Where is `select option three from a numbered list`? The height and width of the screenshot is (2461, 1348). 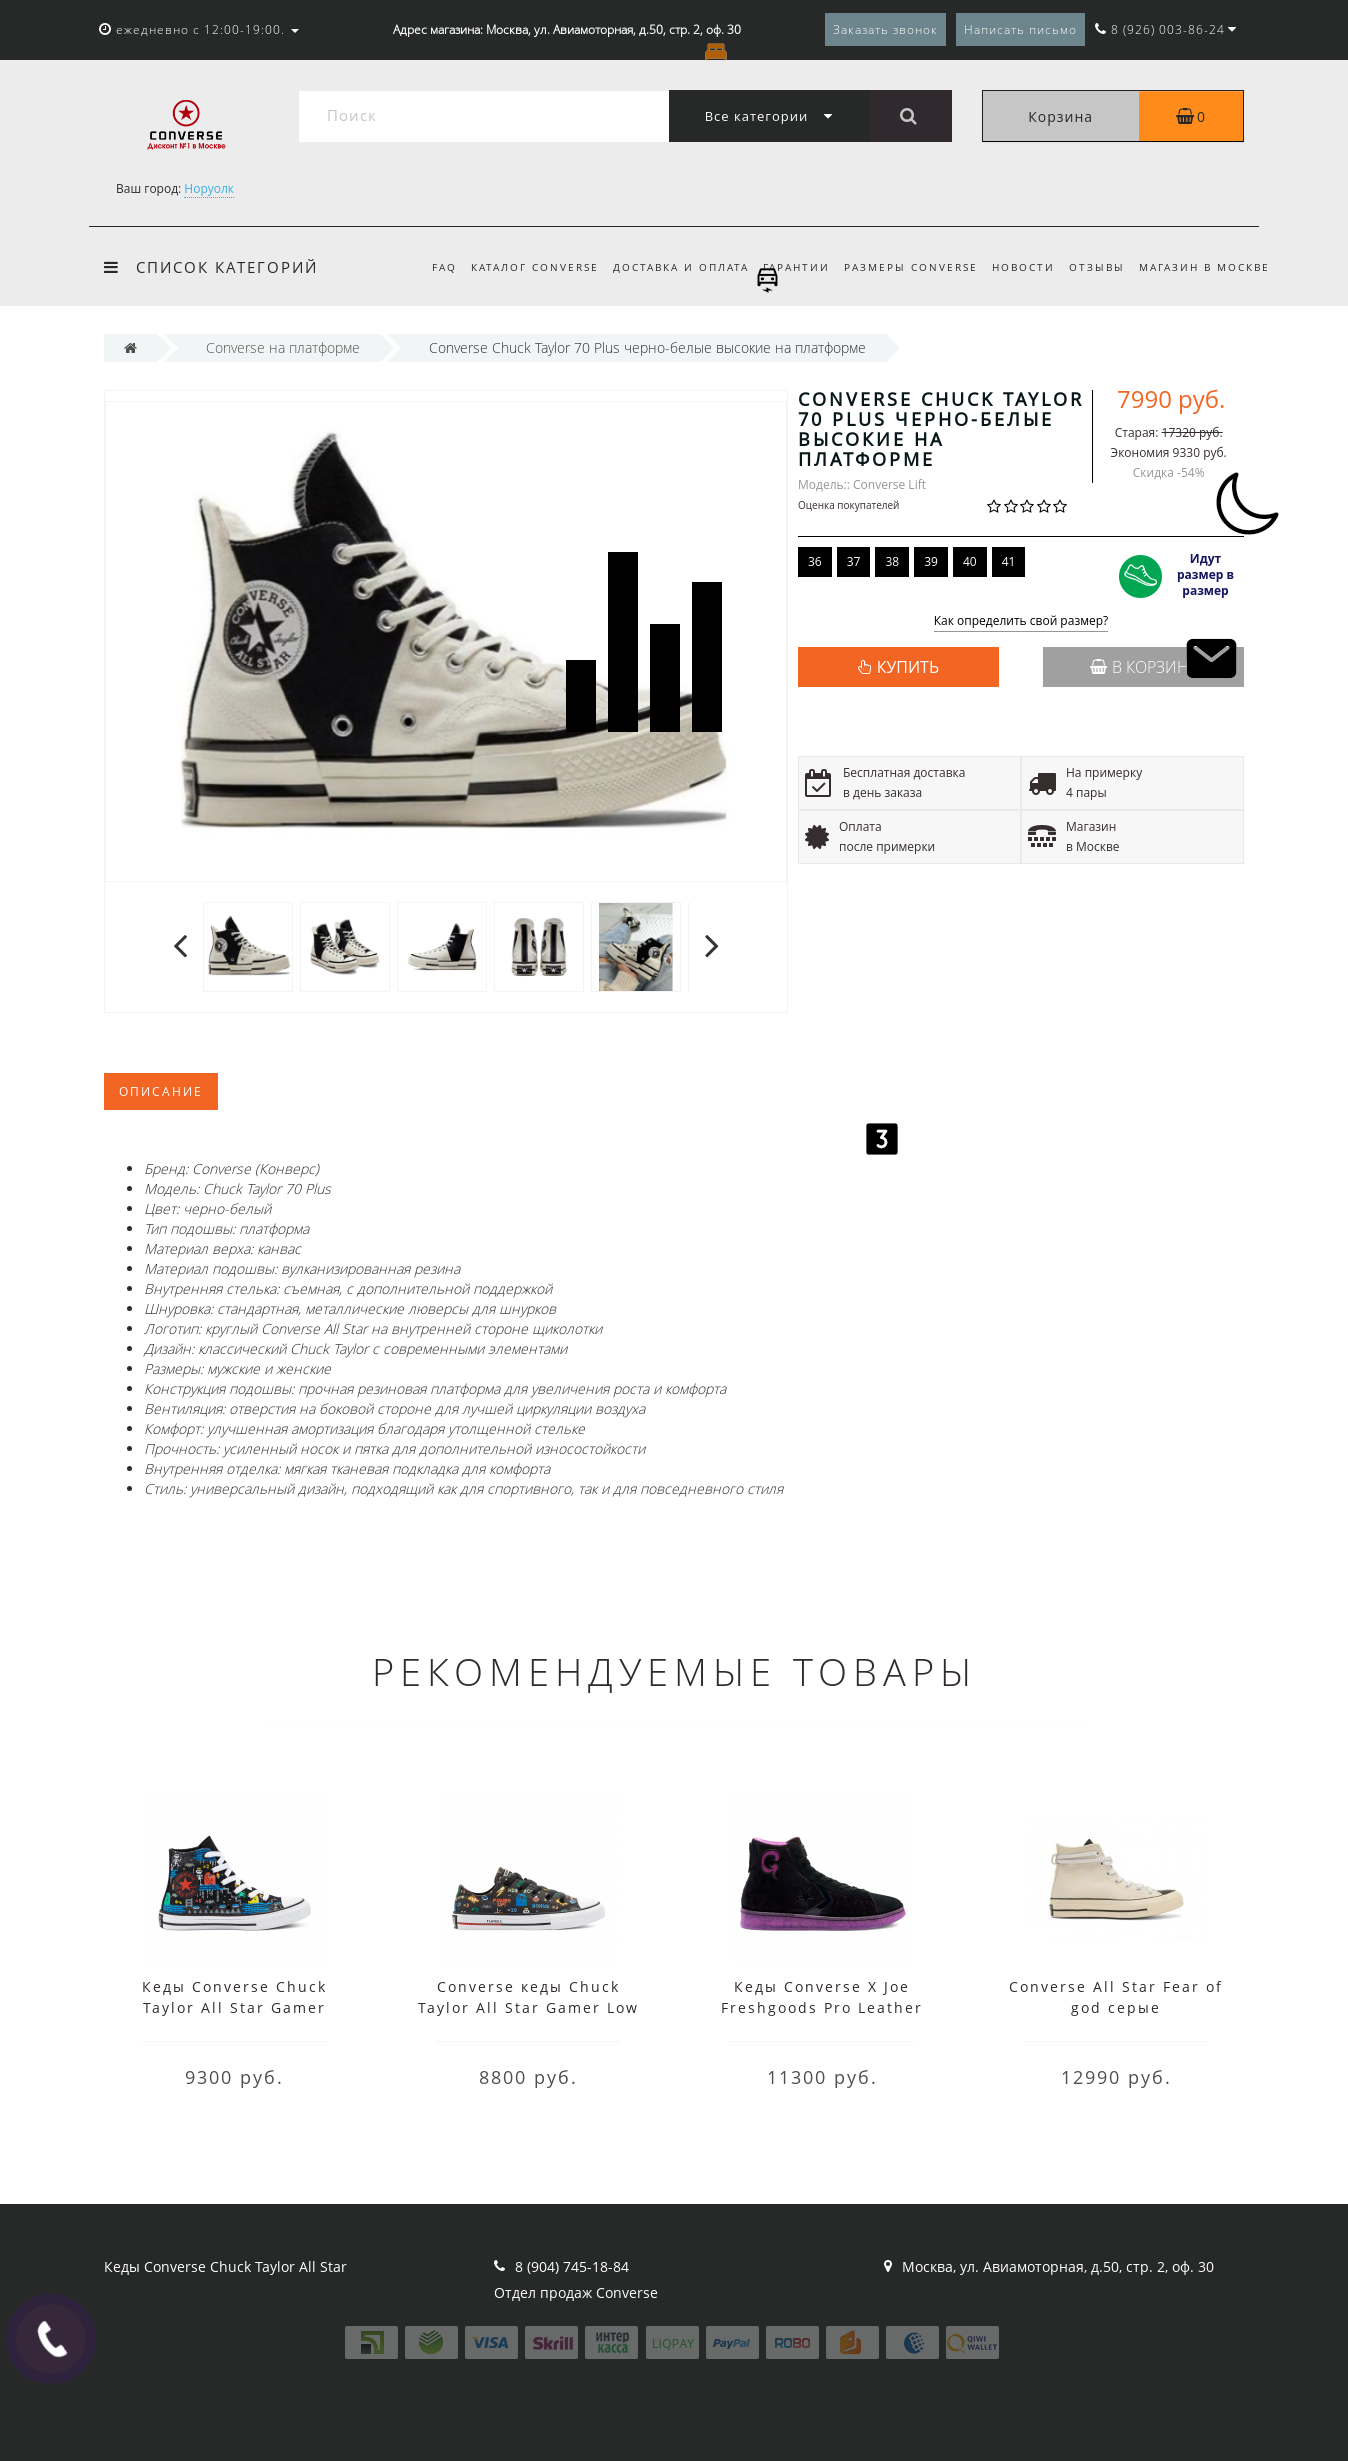
select option three from a numbered list is located at coordinates (882, 1139).